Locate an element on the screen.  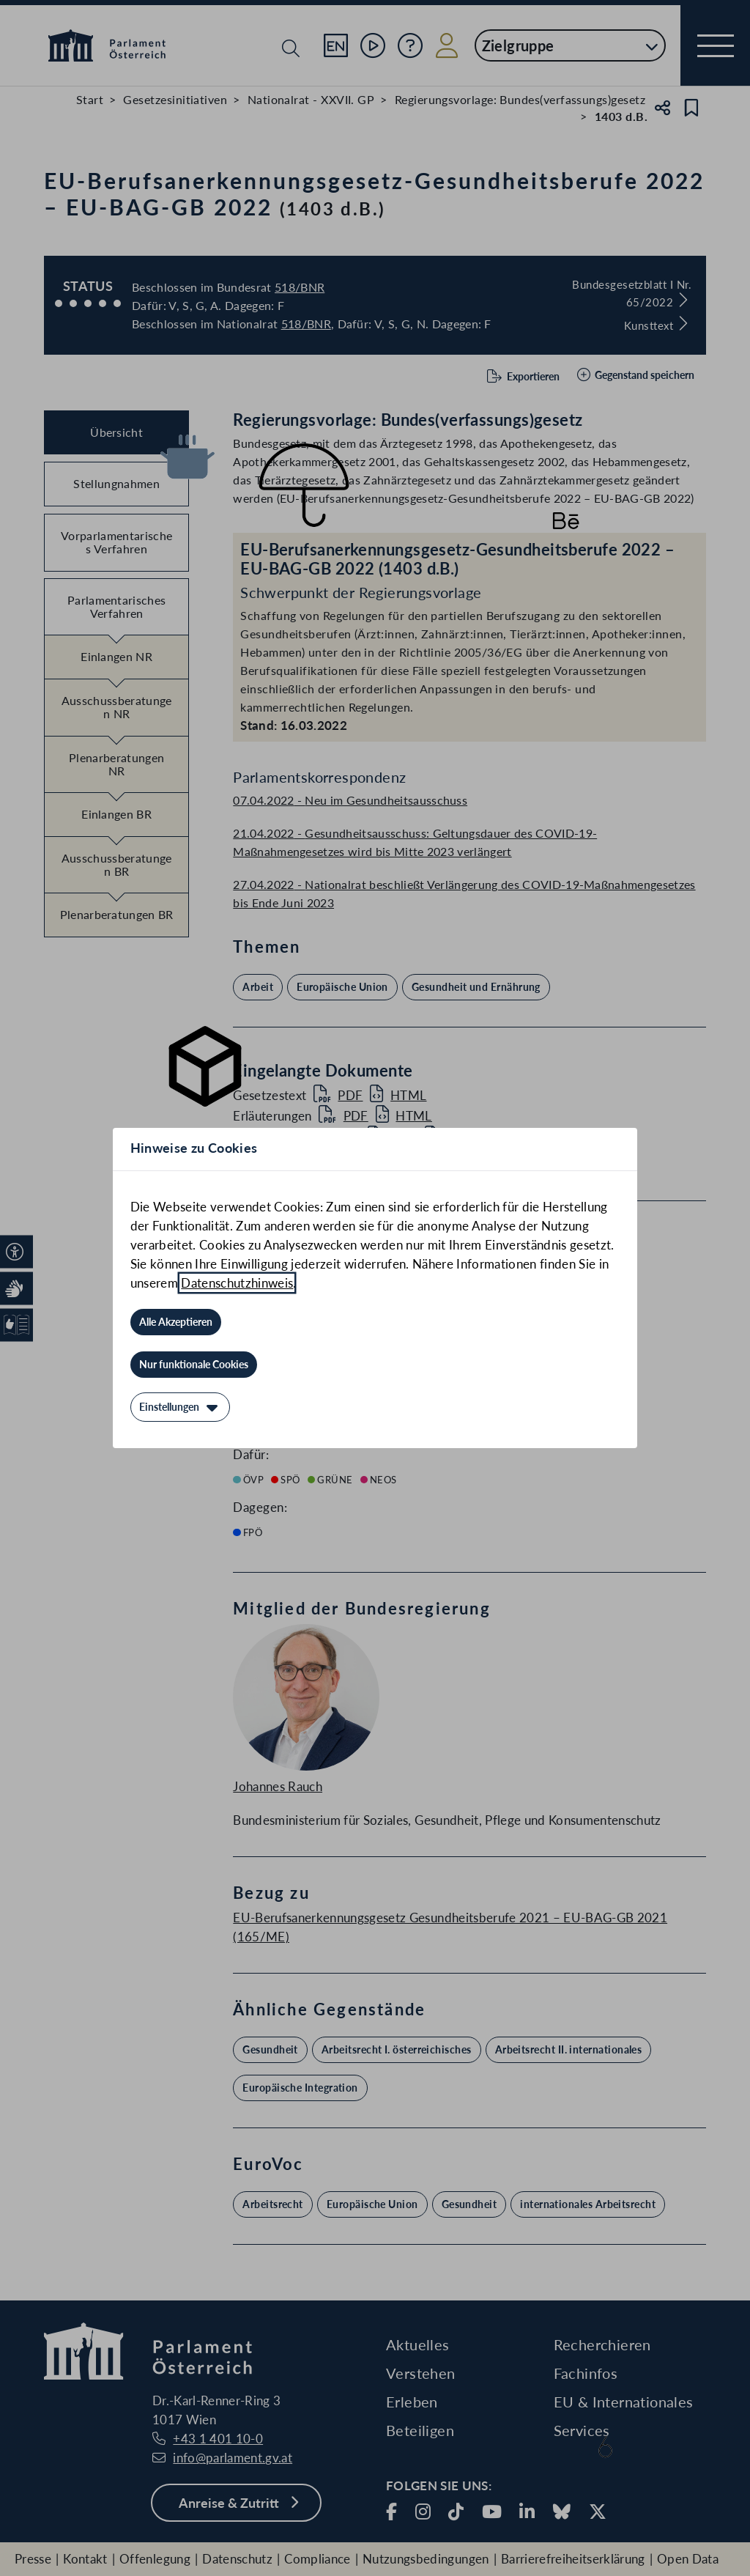
access recipes or cooking features is located at coordinates (188, 460).